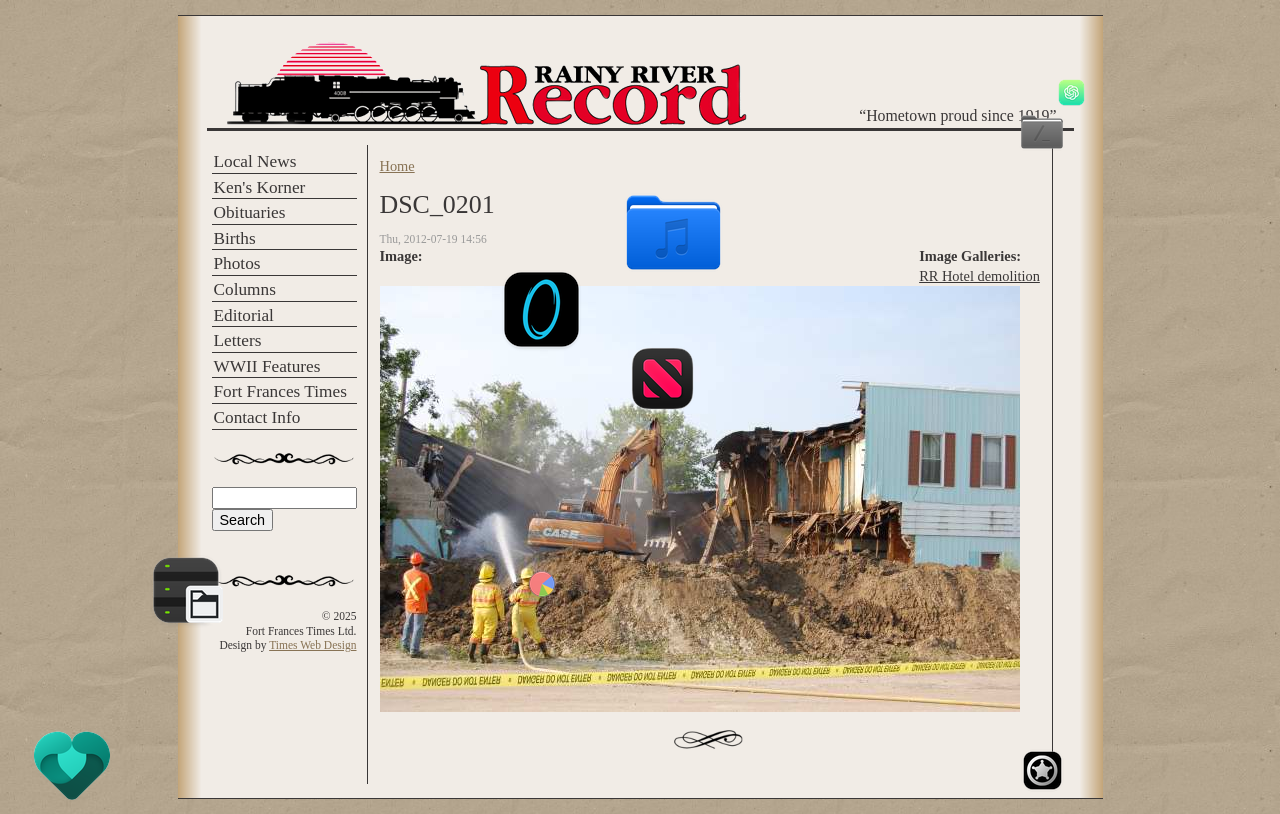 Image resolution: width=1280 pixels, height=814 pixels. What do you see at coordinates (662, 378) in the screenshot?
I see `open the Apple News app` at bounding box center [662, 378].